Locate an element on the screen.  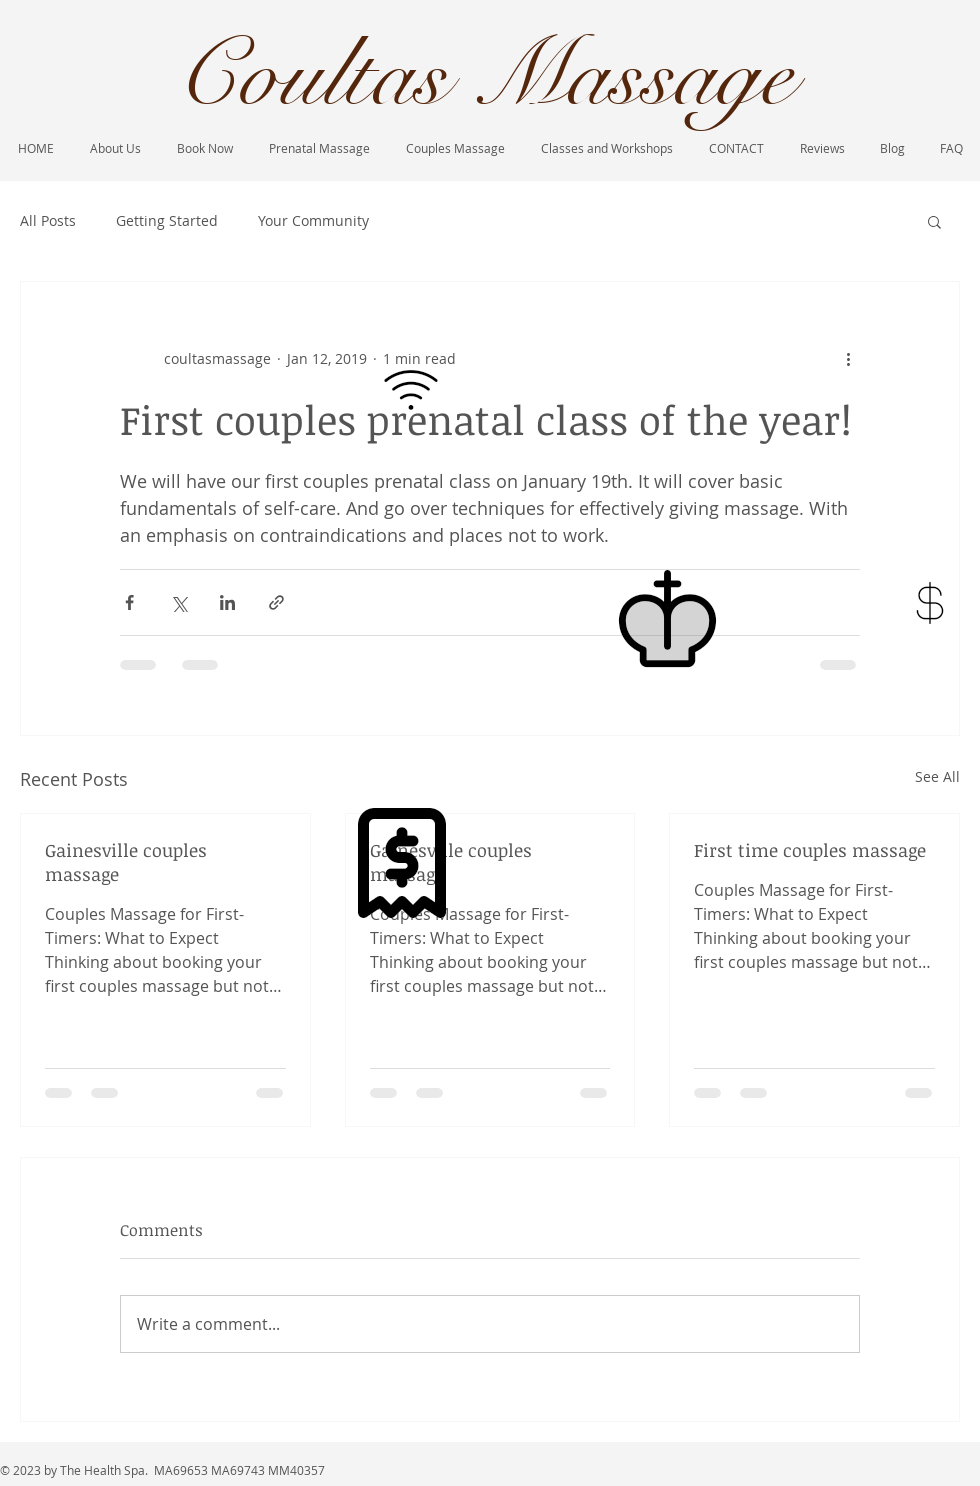
view purchase receipt or transaction details is located at coordinates (402, 863).